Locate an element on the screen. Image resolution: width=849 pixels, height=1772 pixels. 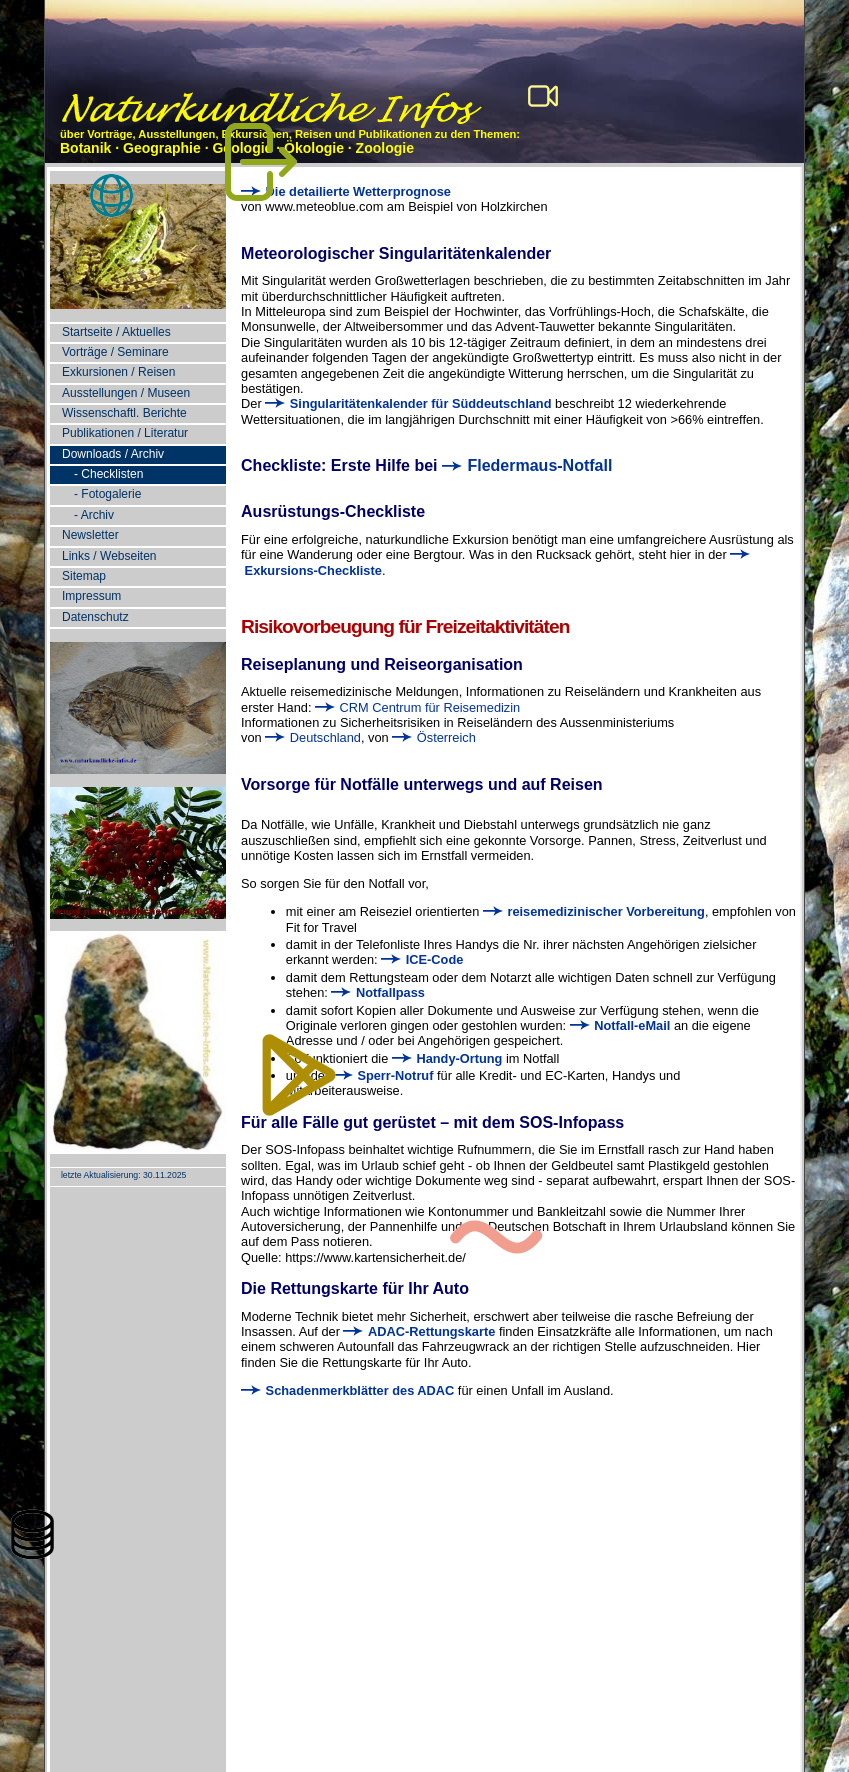
access database or data storage is located at coordinates (32, 1534).